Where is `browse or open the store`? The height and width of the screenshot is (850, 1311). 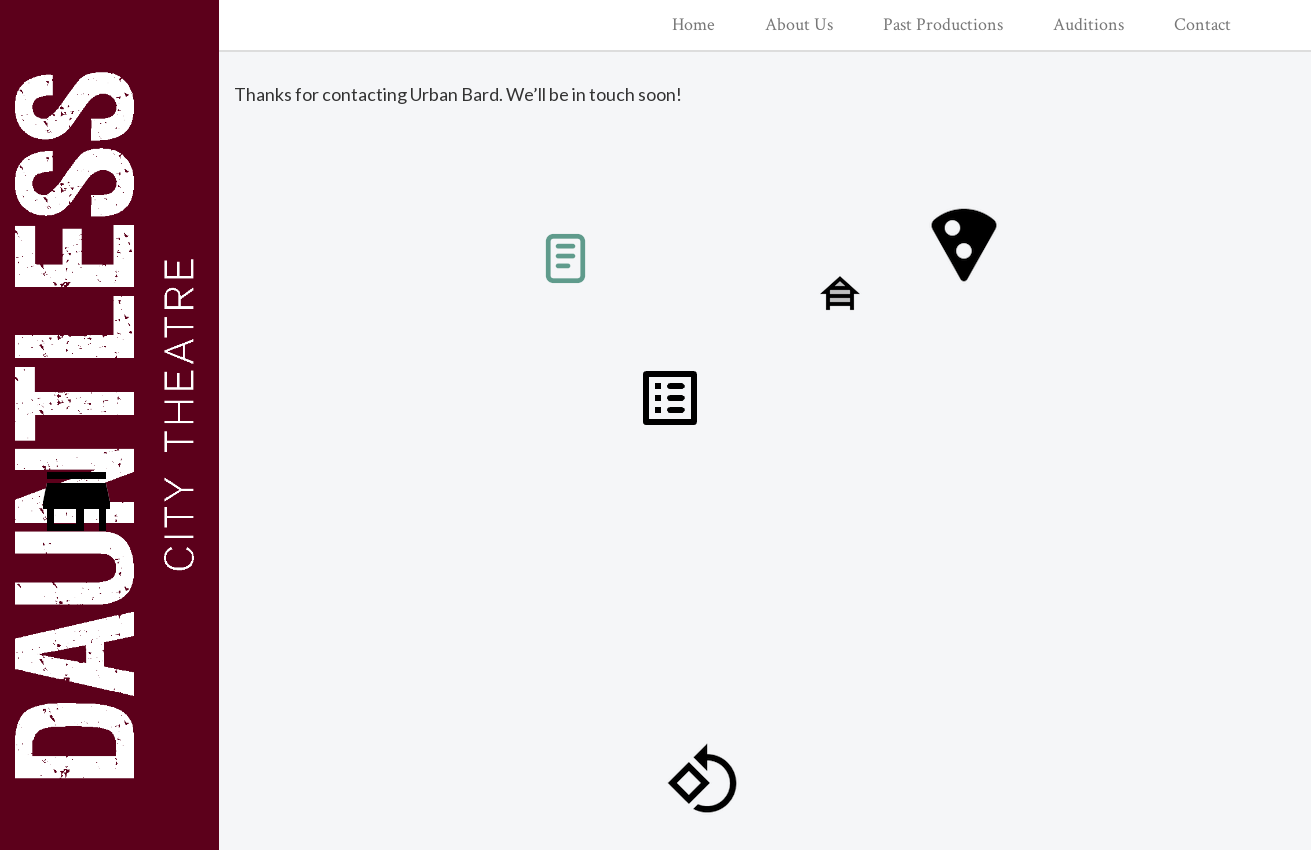
browse or open the store is located at coordinates (76, 501).